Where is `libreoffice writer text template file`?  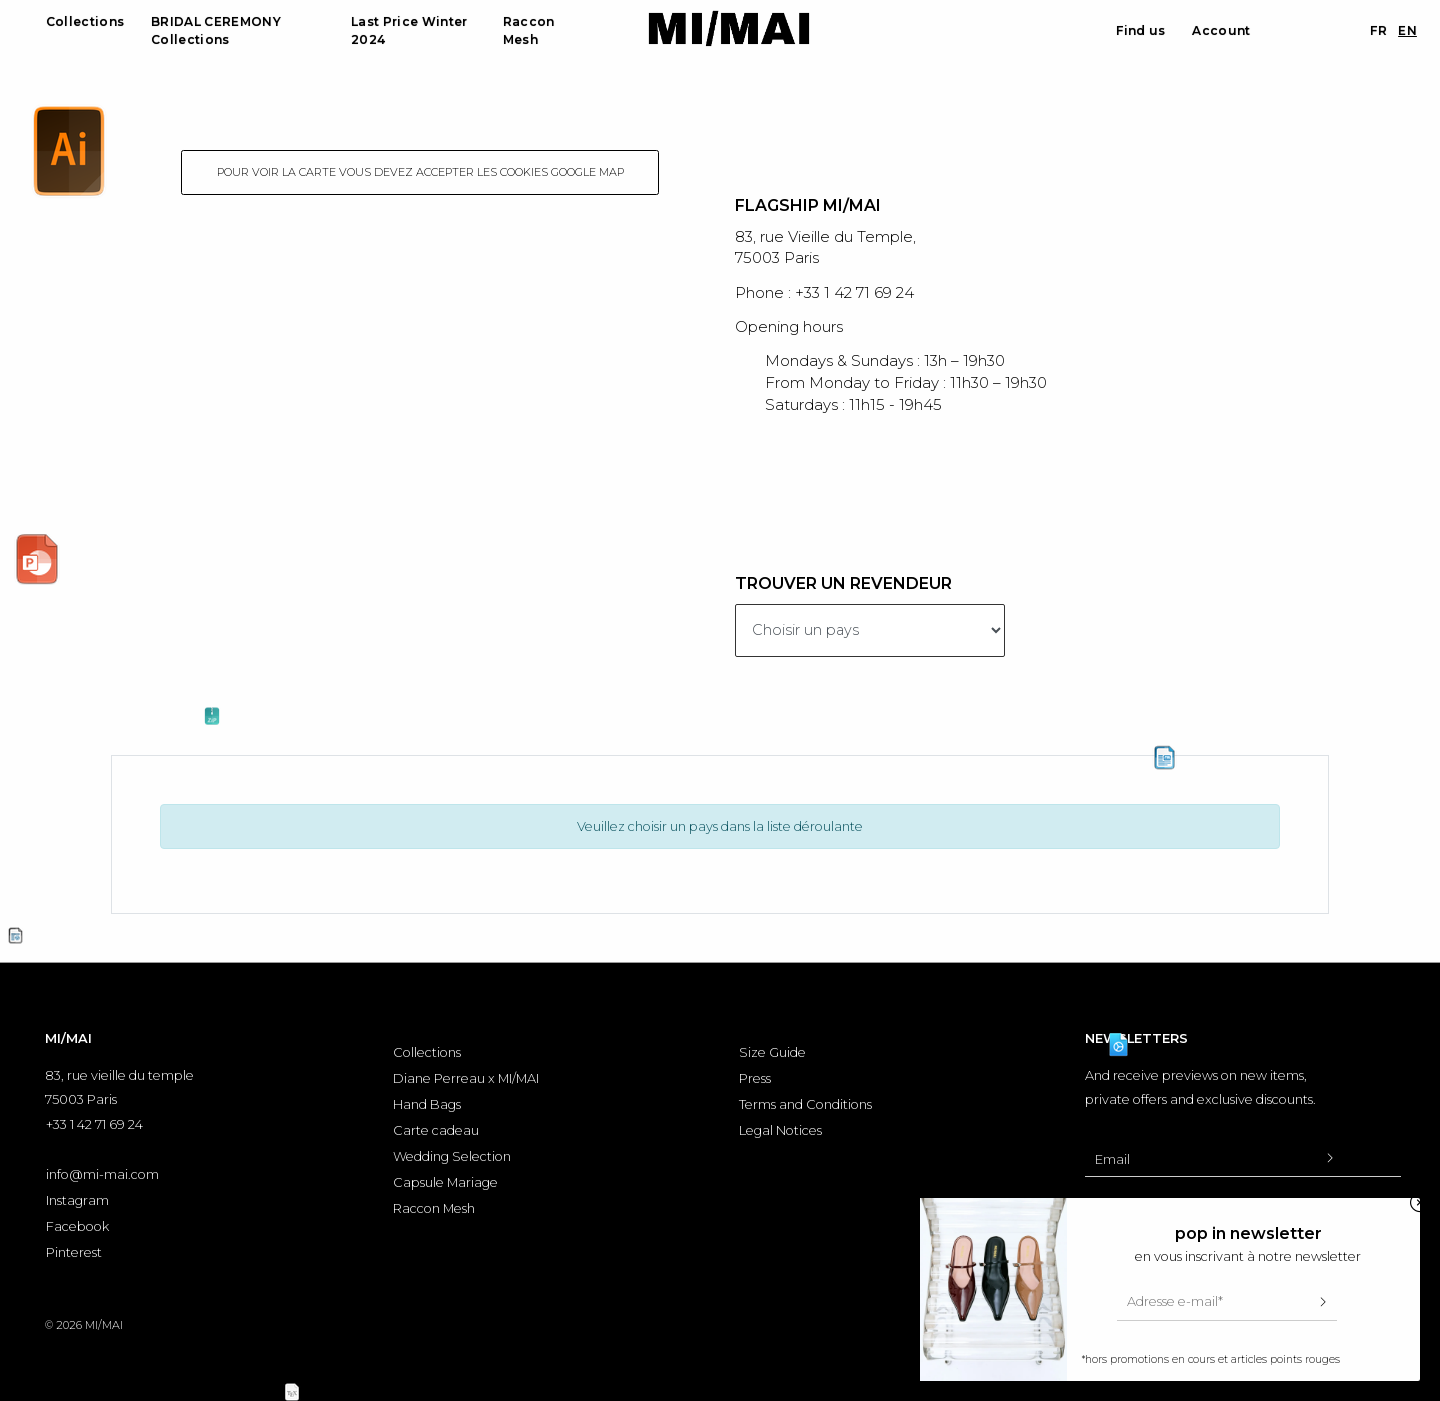
libreoffice writer text template file is located at coordinates (1164, 757).